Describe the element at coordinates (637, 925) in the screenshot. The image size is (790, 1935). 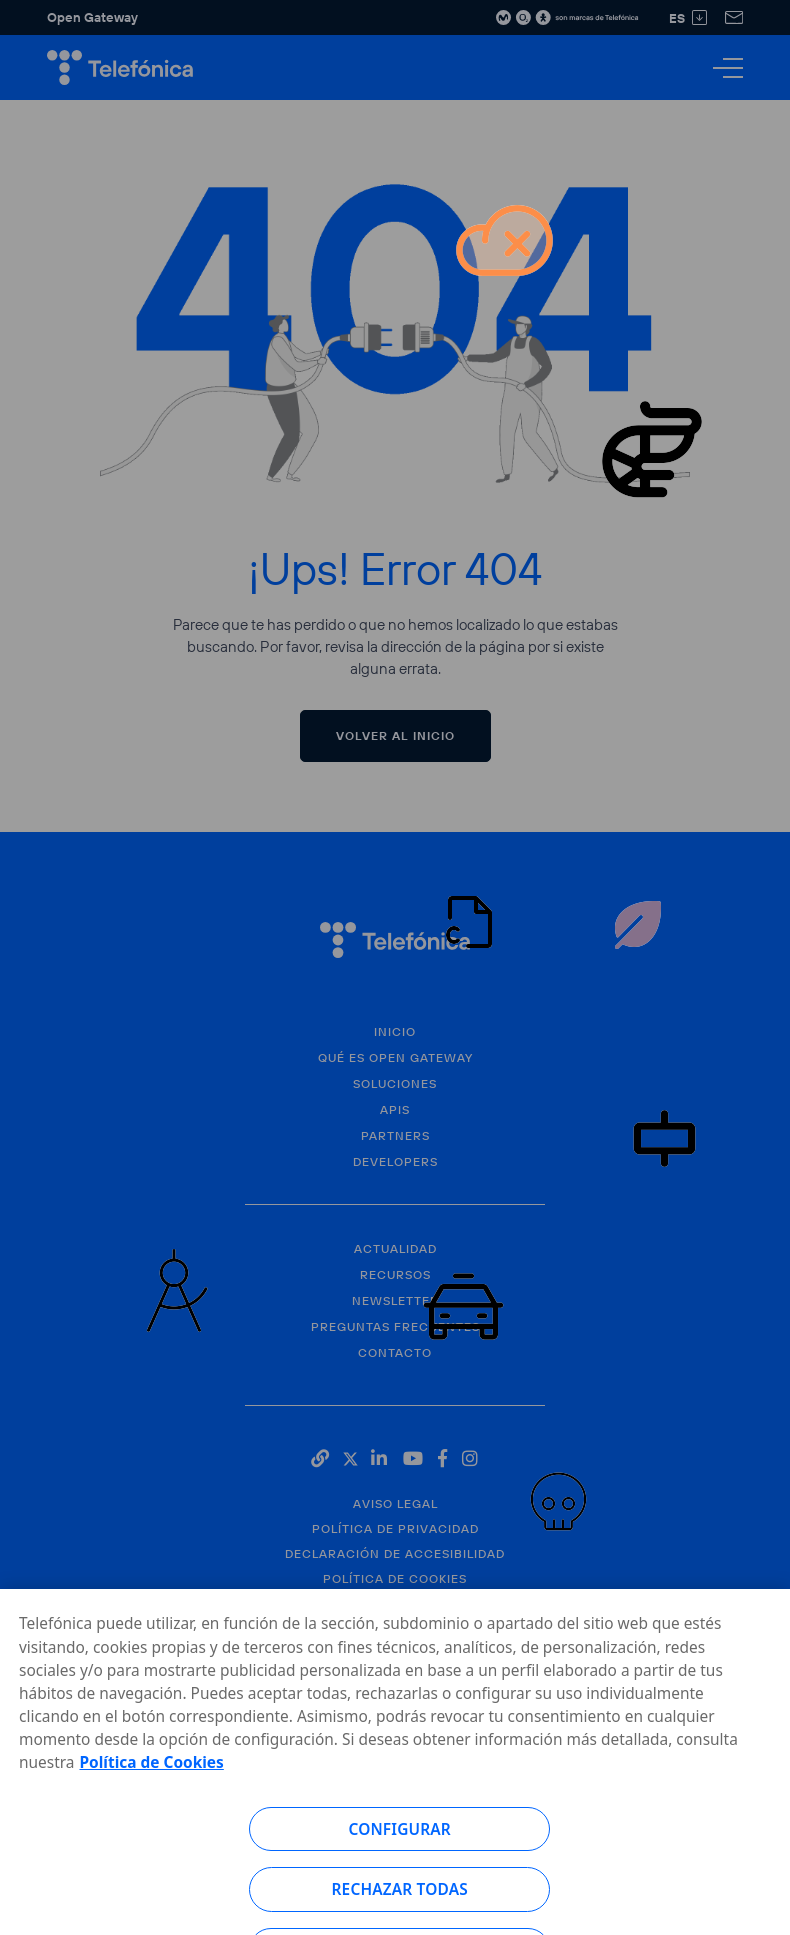
I see `indicates eco-friendly or sustainable option` at that location.